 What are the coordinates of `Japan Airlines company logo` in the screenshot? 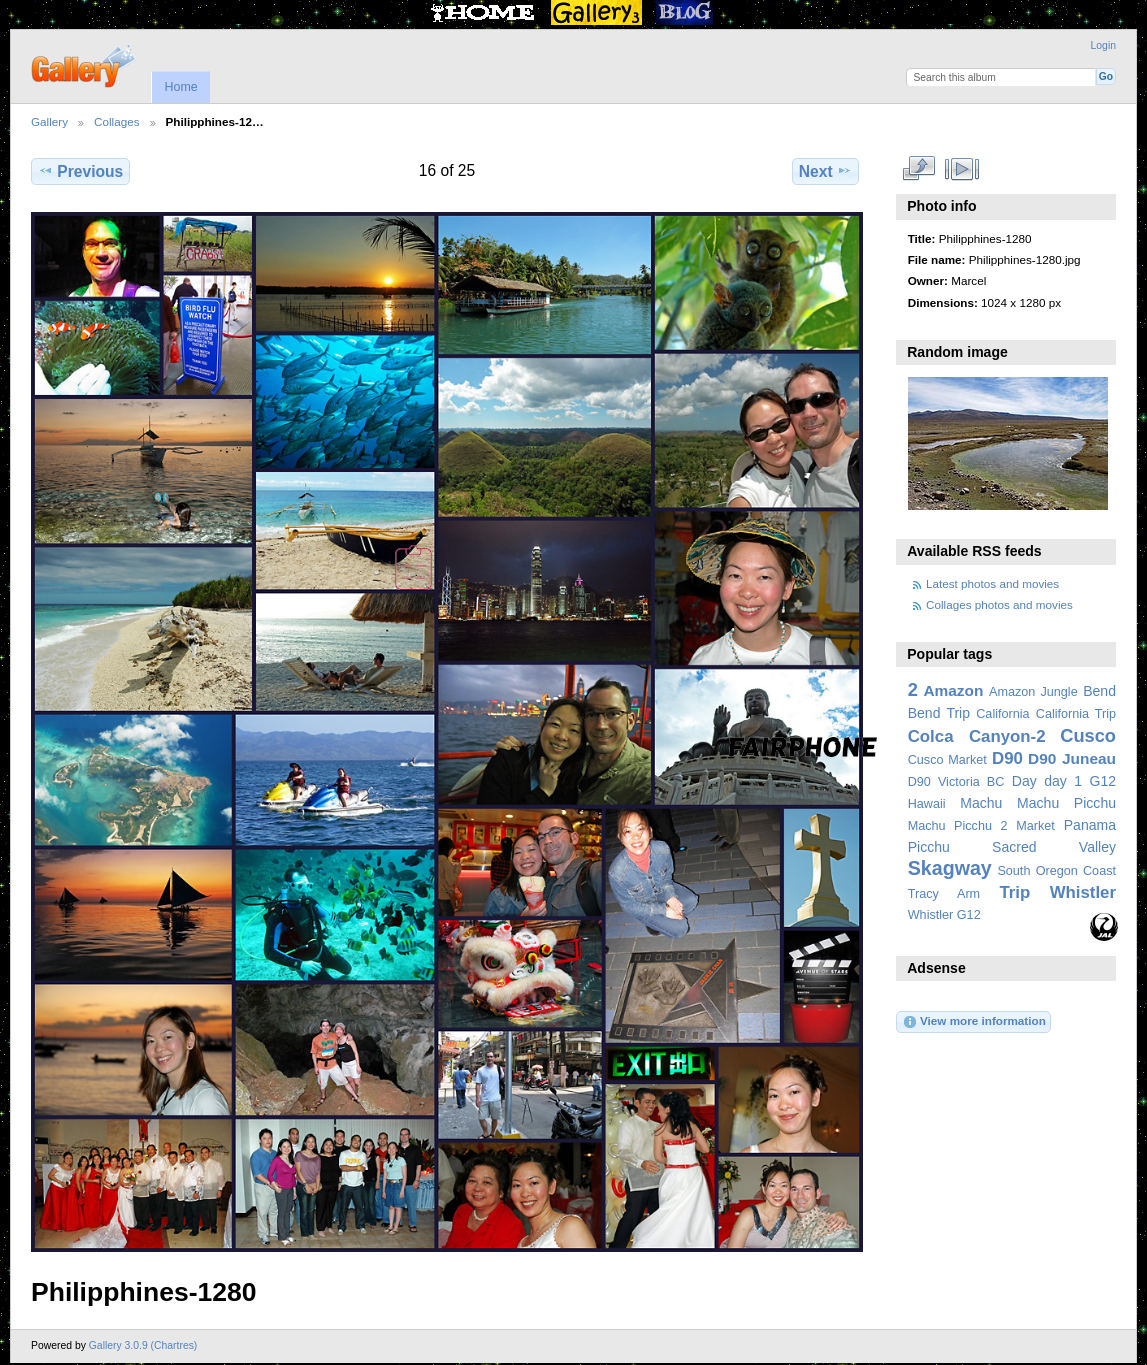 It's located at (1104, 927).